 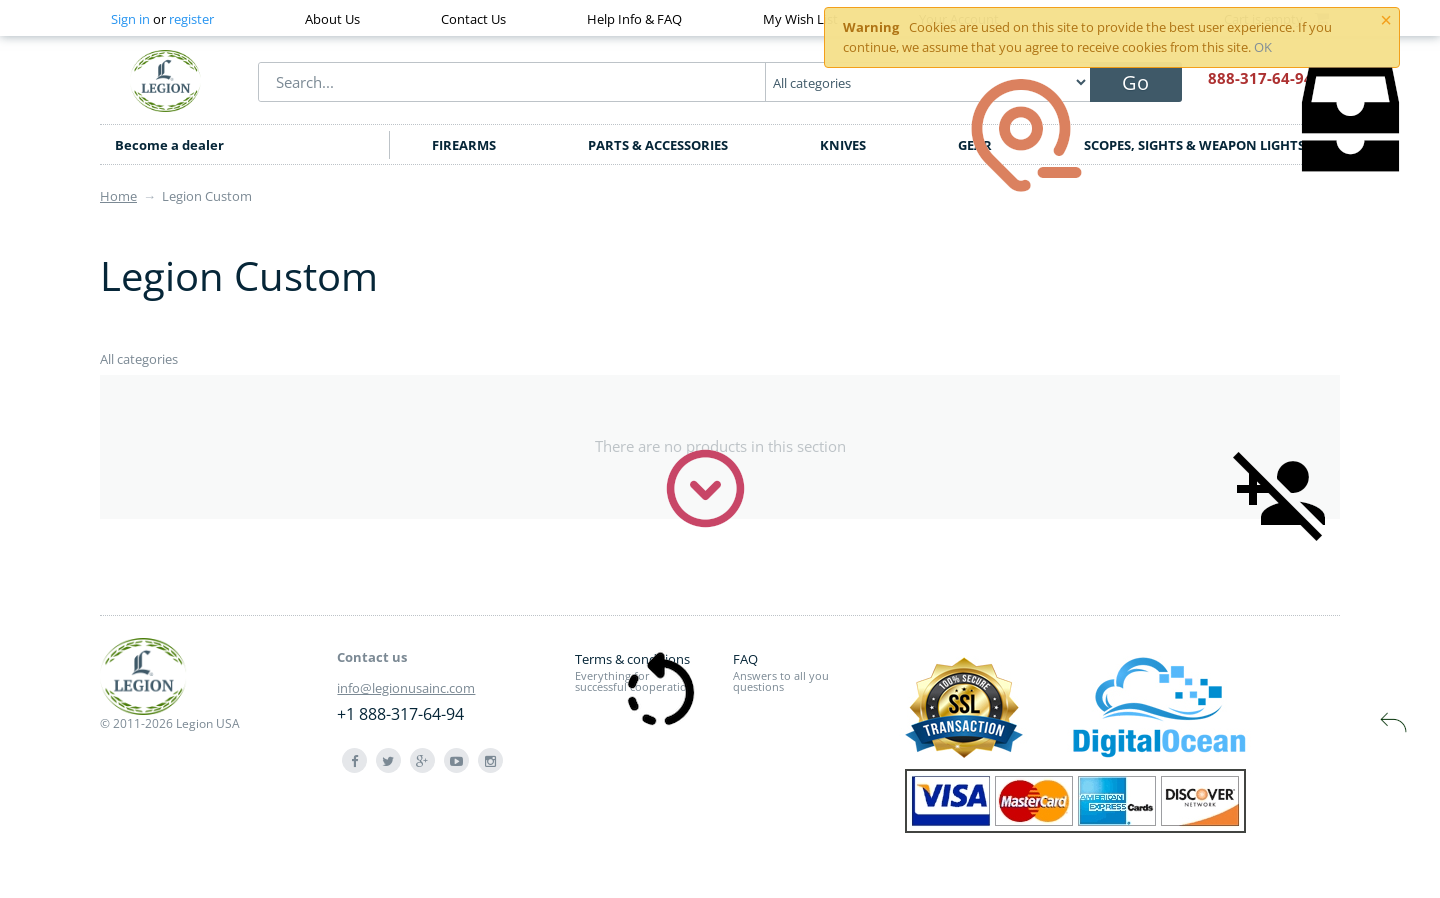 I want to click on access stacked file trays or inbox folders, so click(x=1350, y=119).